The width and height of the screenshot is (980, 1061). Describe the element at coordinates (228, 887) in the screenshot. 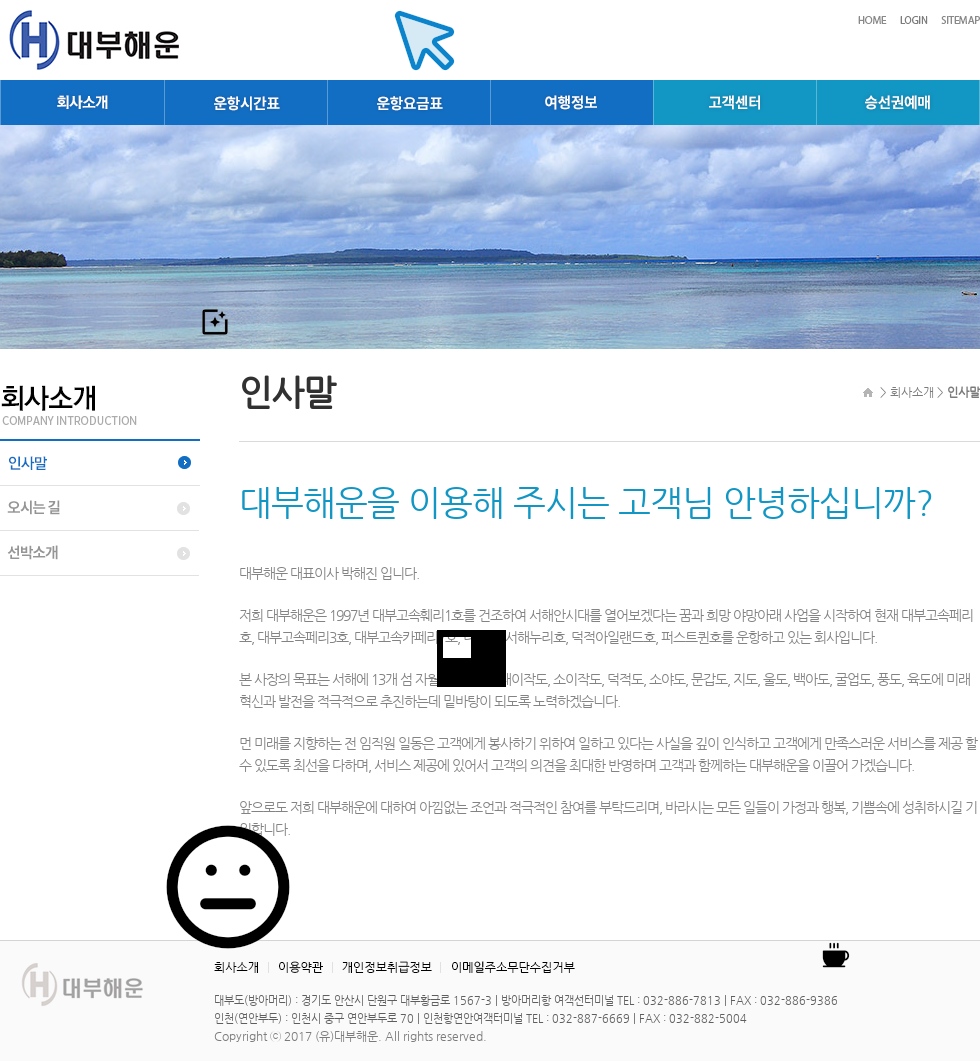

I see `rate your experience as neutral` at that location.